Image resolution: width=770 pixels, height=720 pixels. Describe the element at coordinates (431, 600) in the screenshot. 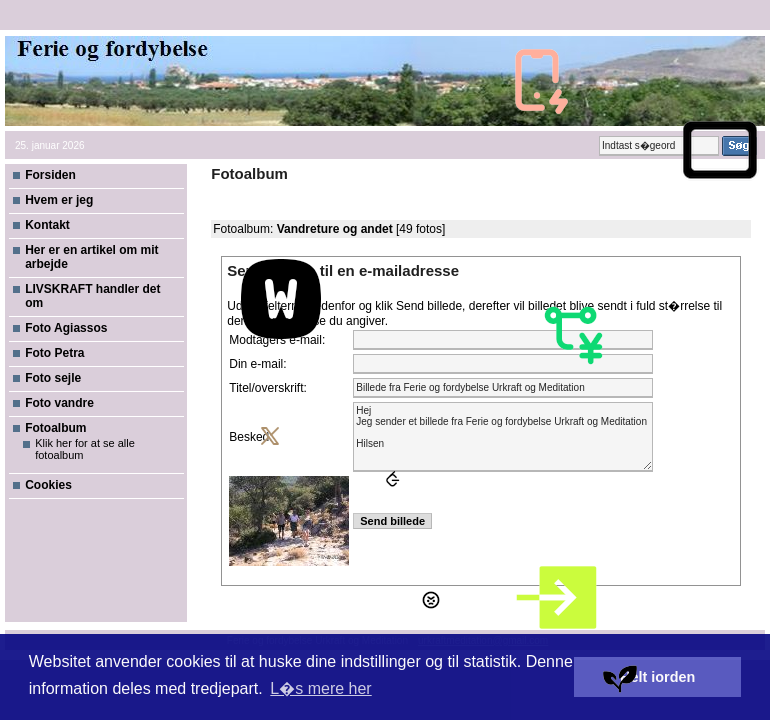

I see `report or flag negative content` at that location.